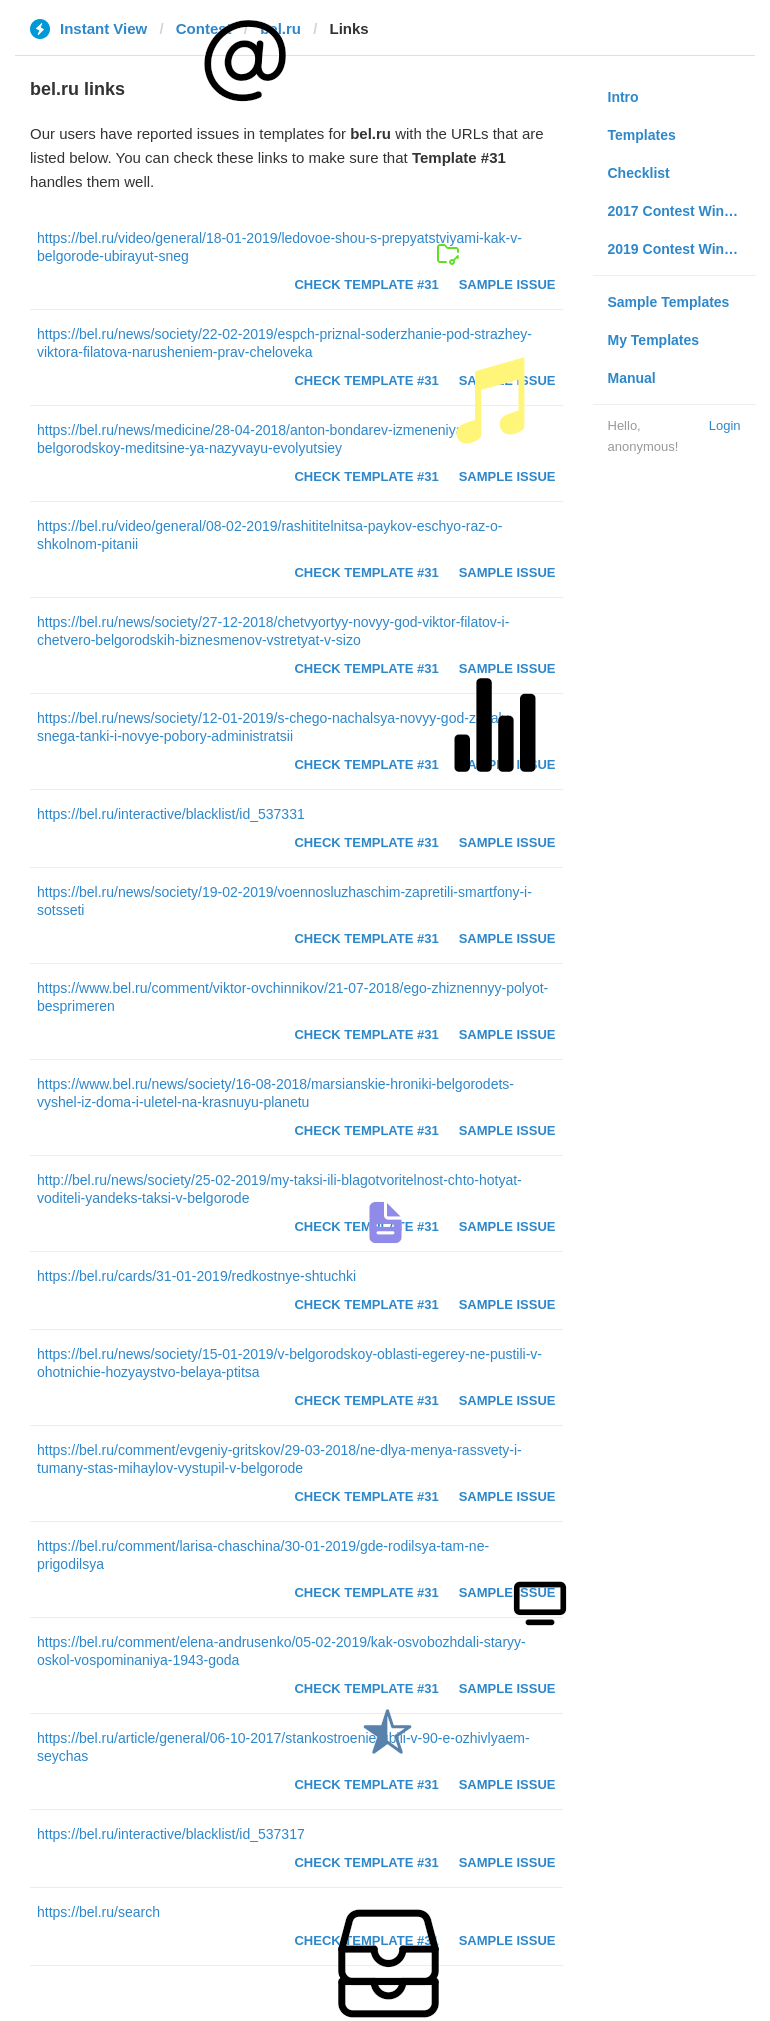  Describe the element at coordinates (245, 61) in the screenshot. I see `mention a user in a post or comment` at that location.